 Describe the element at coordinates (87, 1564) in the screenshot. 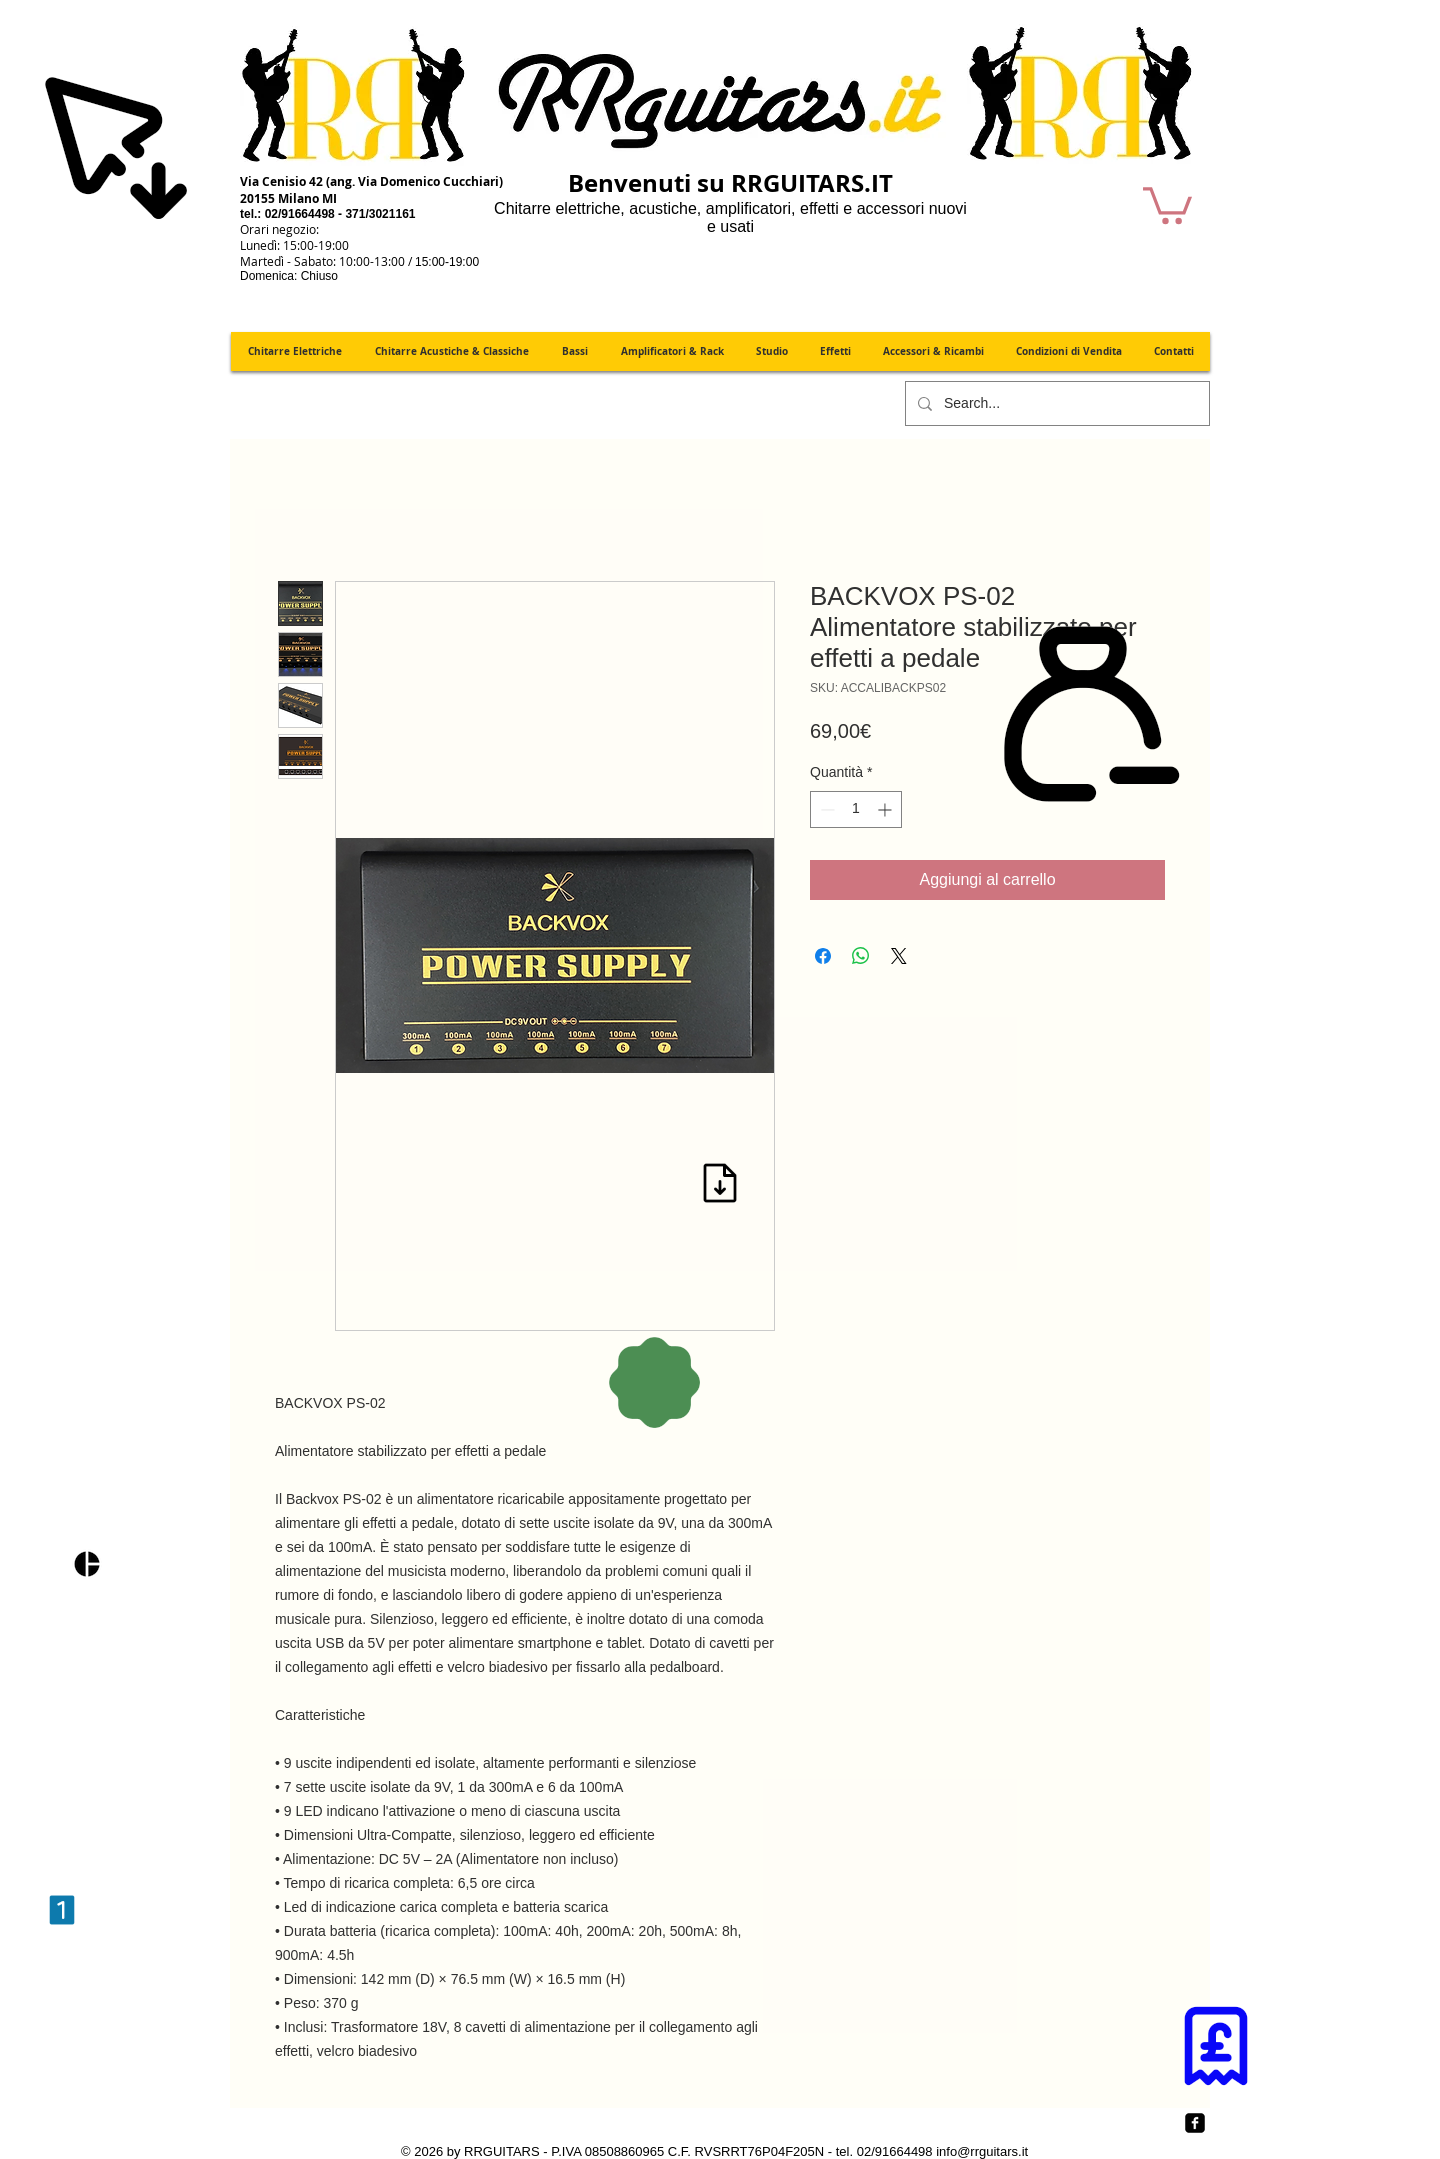

I see `view data breakdown or statistics` at that location.